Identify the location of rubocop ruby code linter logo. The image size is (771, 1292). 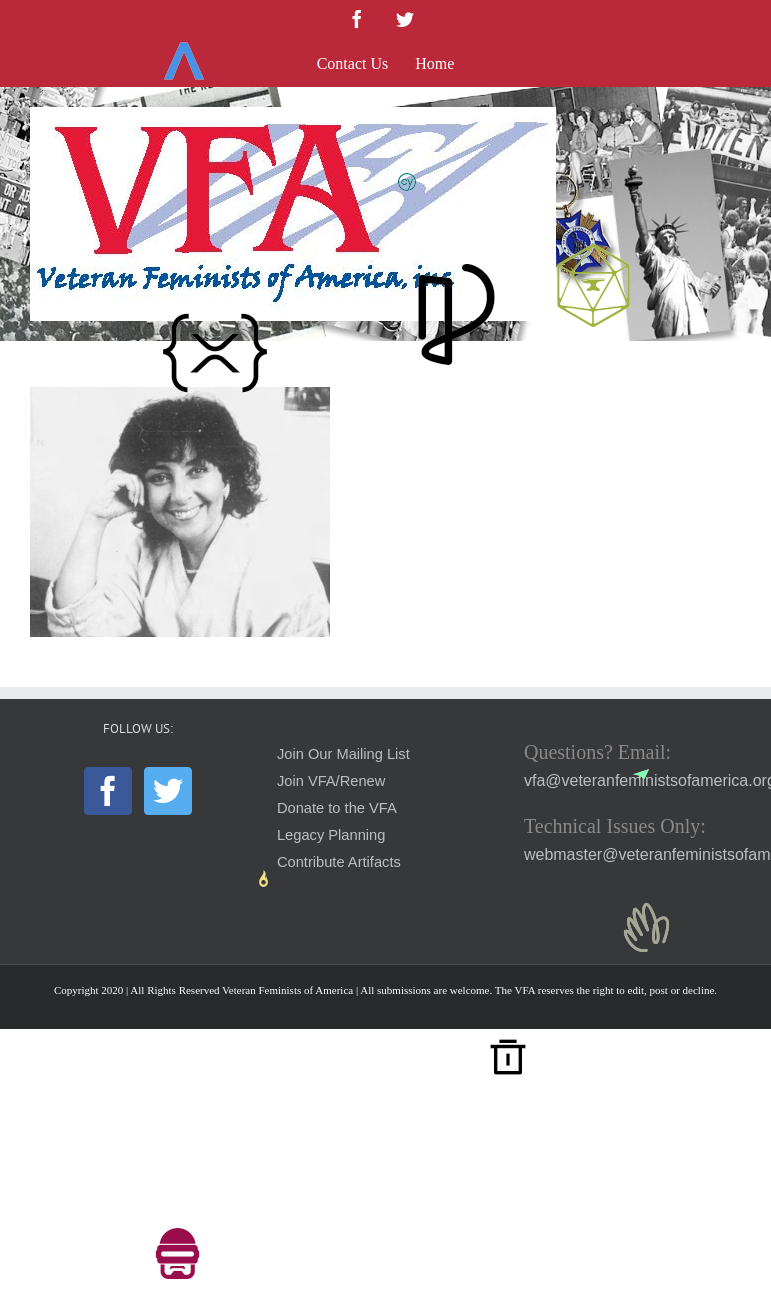
(177, 1253).